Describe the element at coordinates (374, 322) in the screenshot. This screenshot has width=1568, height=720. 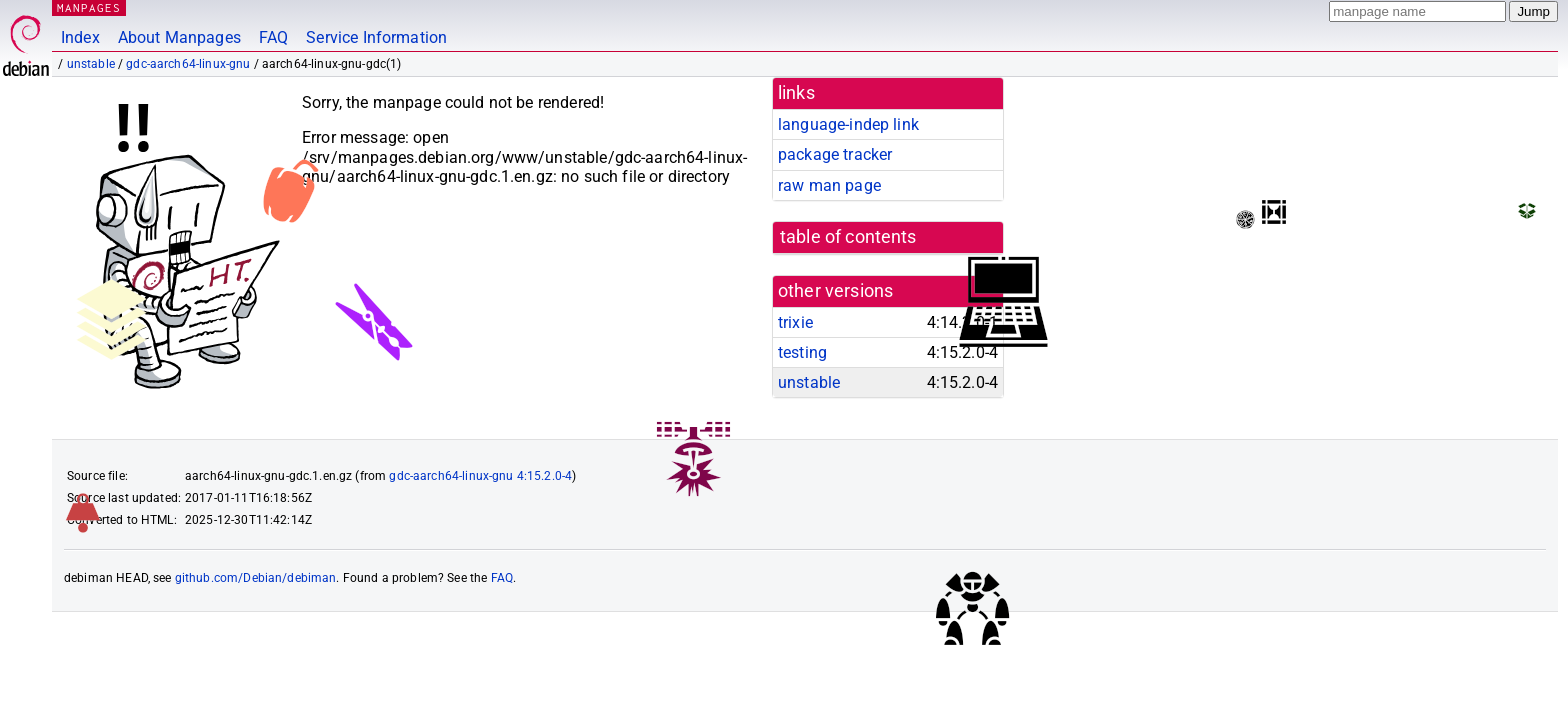
I see `pin or clip an item for later reference` at that location.